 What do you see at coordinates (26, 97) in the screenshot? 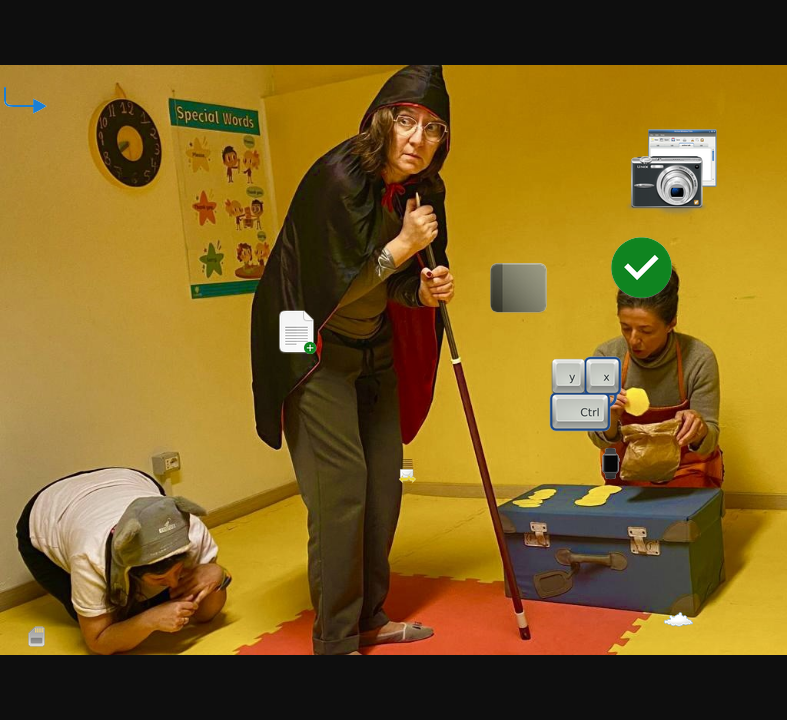
I see `forward an email to another recipient` at bounding box center [26, 97].